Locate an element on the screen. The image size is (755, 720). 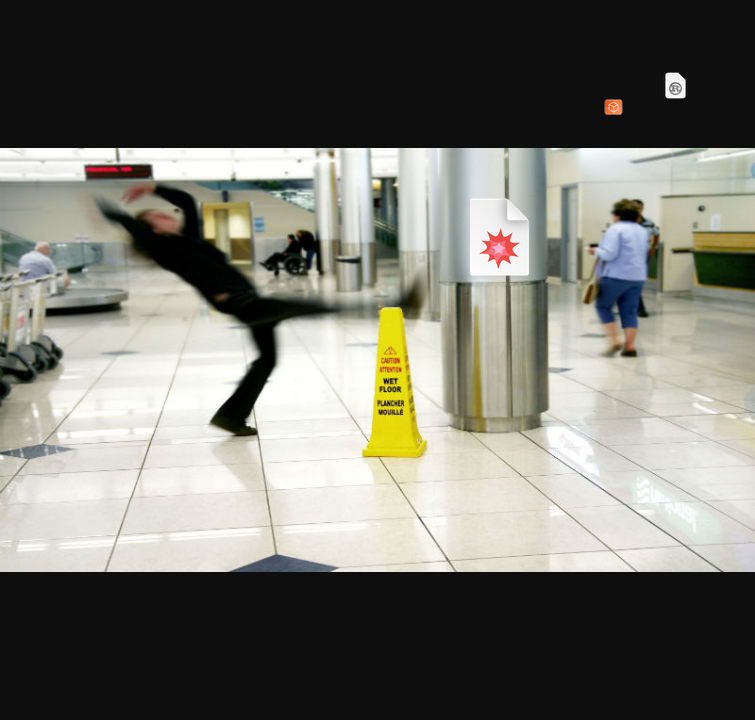
a Mathematica notebook or computation file is located at coordinates (499, 238).